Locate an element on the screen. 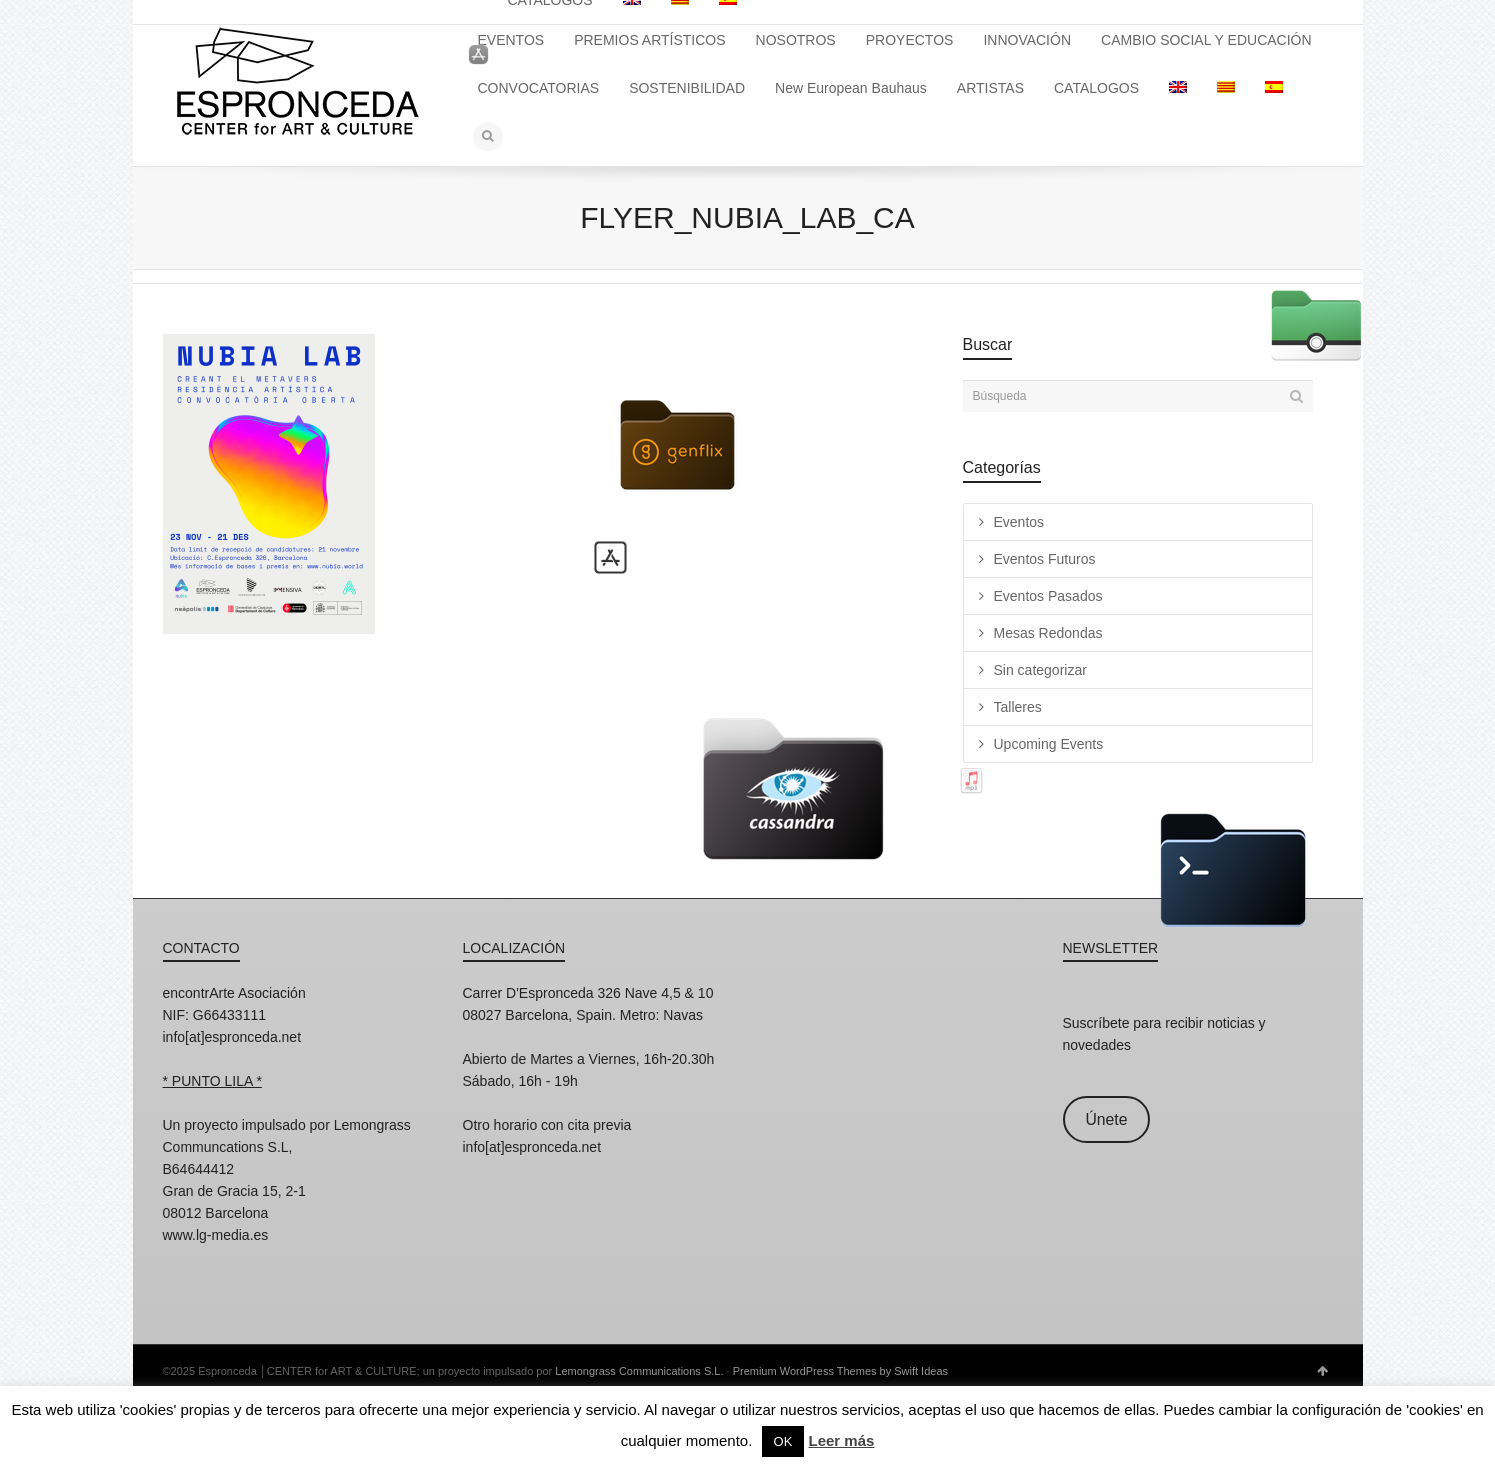  open Cassandra database project folder is located at coordinates (792, 793).